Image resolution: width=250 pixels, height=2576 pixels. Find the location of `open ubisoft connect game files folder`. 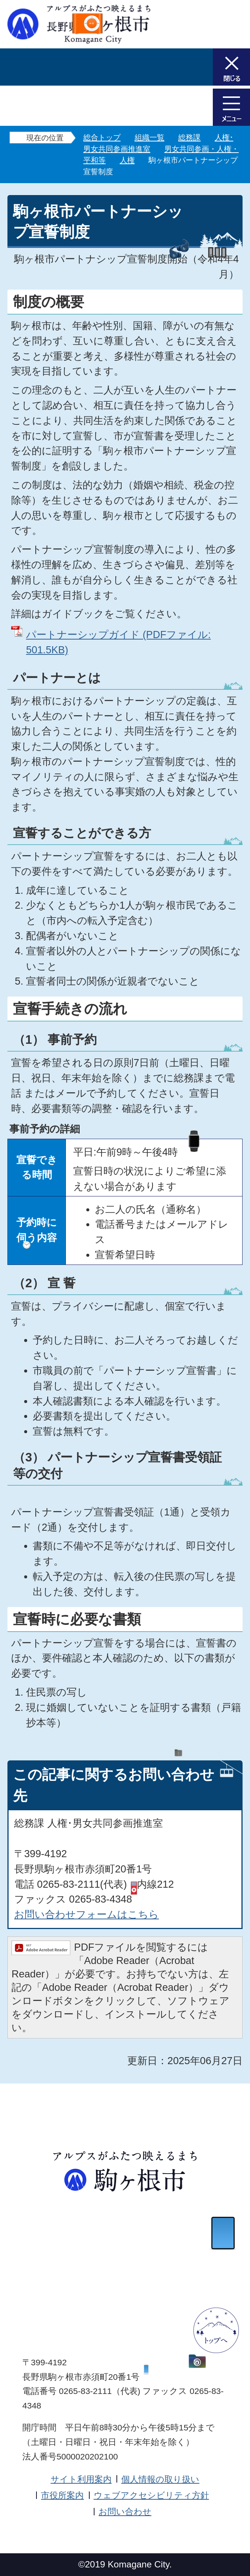

open ubisoft connect game files folder is located at coordinates (197, 2362).